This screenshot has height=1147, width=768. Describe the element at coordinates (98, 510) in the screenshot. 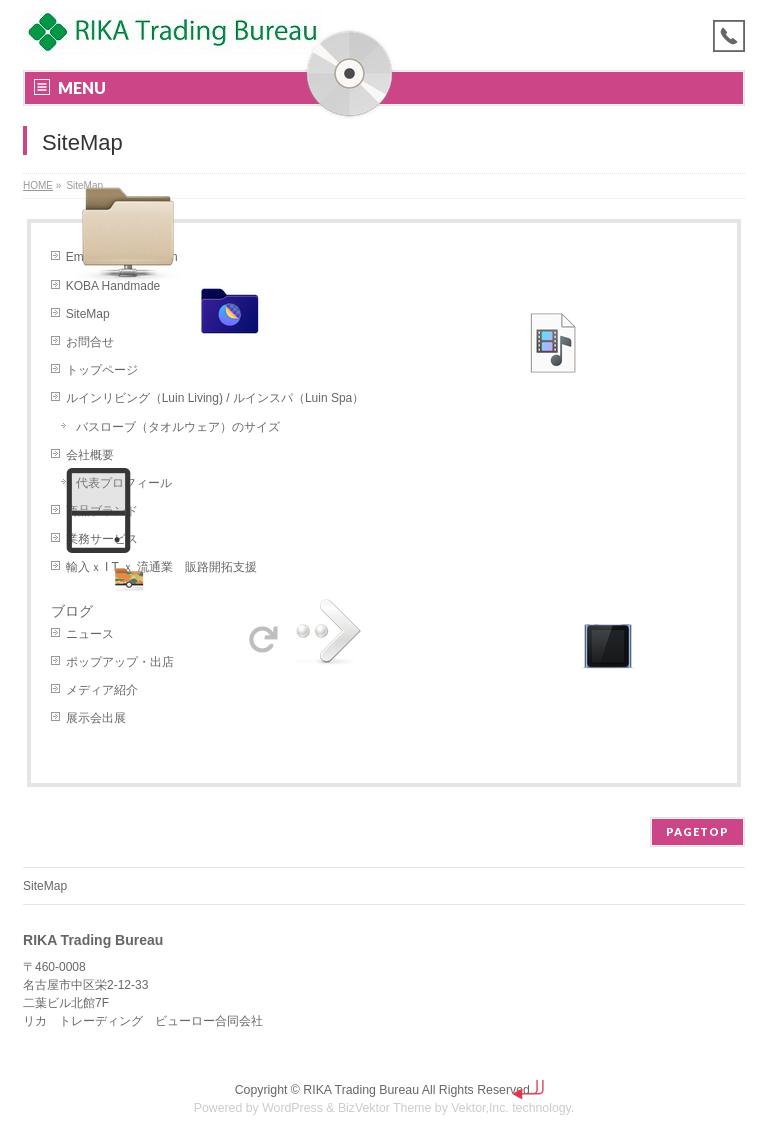

I see `scan a document or image` at that location.